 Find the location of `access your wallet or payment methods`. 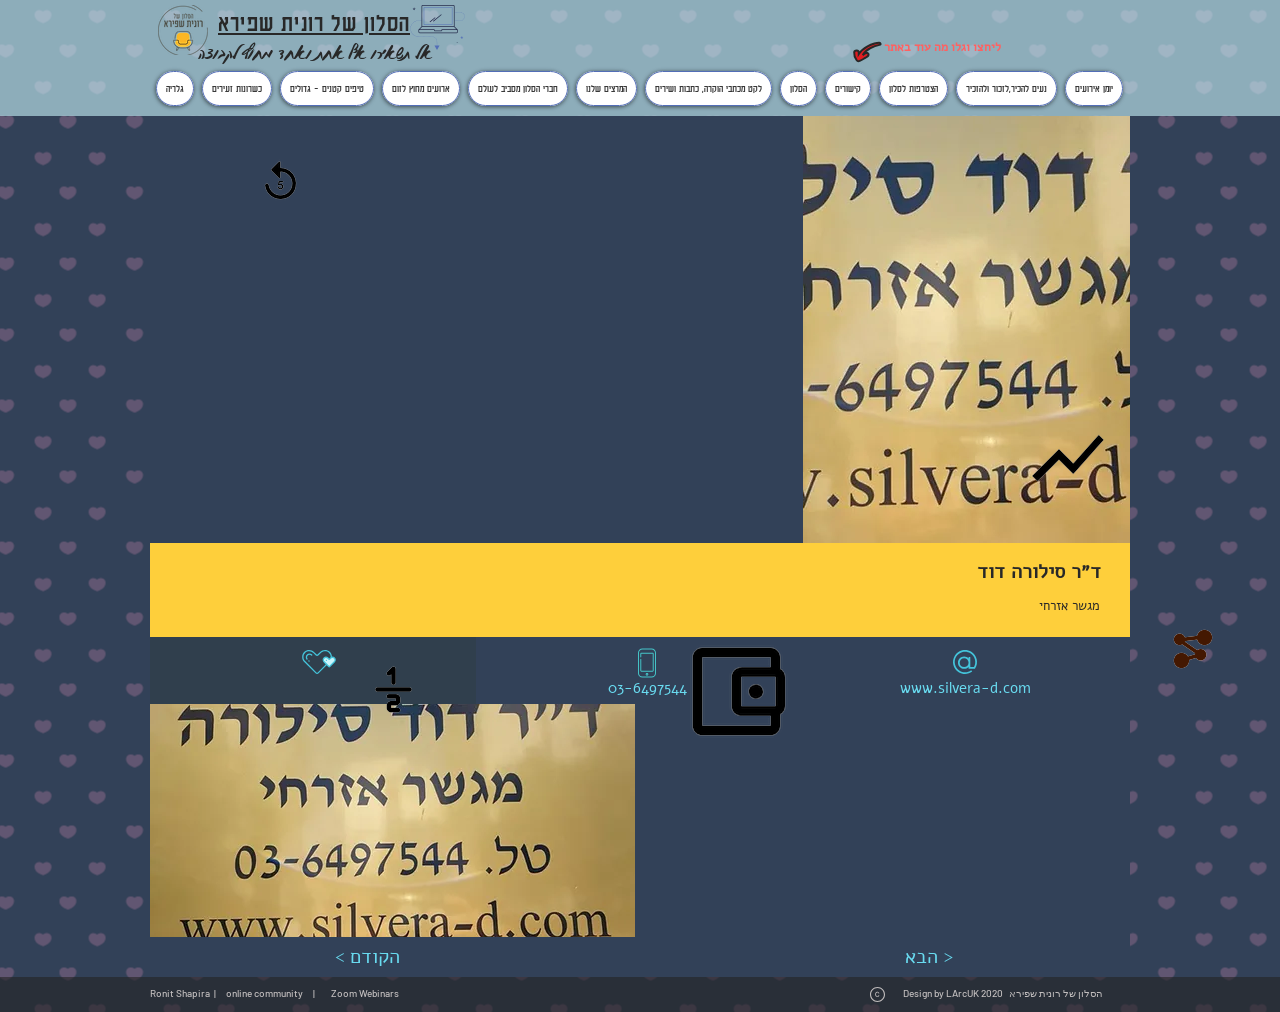

access your wallet or payment methods is located at coordinates (736, 691).